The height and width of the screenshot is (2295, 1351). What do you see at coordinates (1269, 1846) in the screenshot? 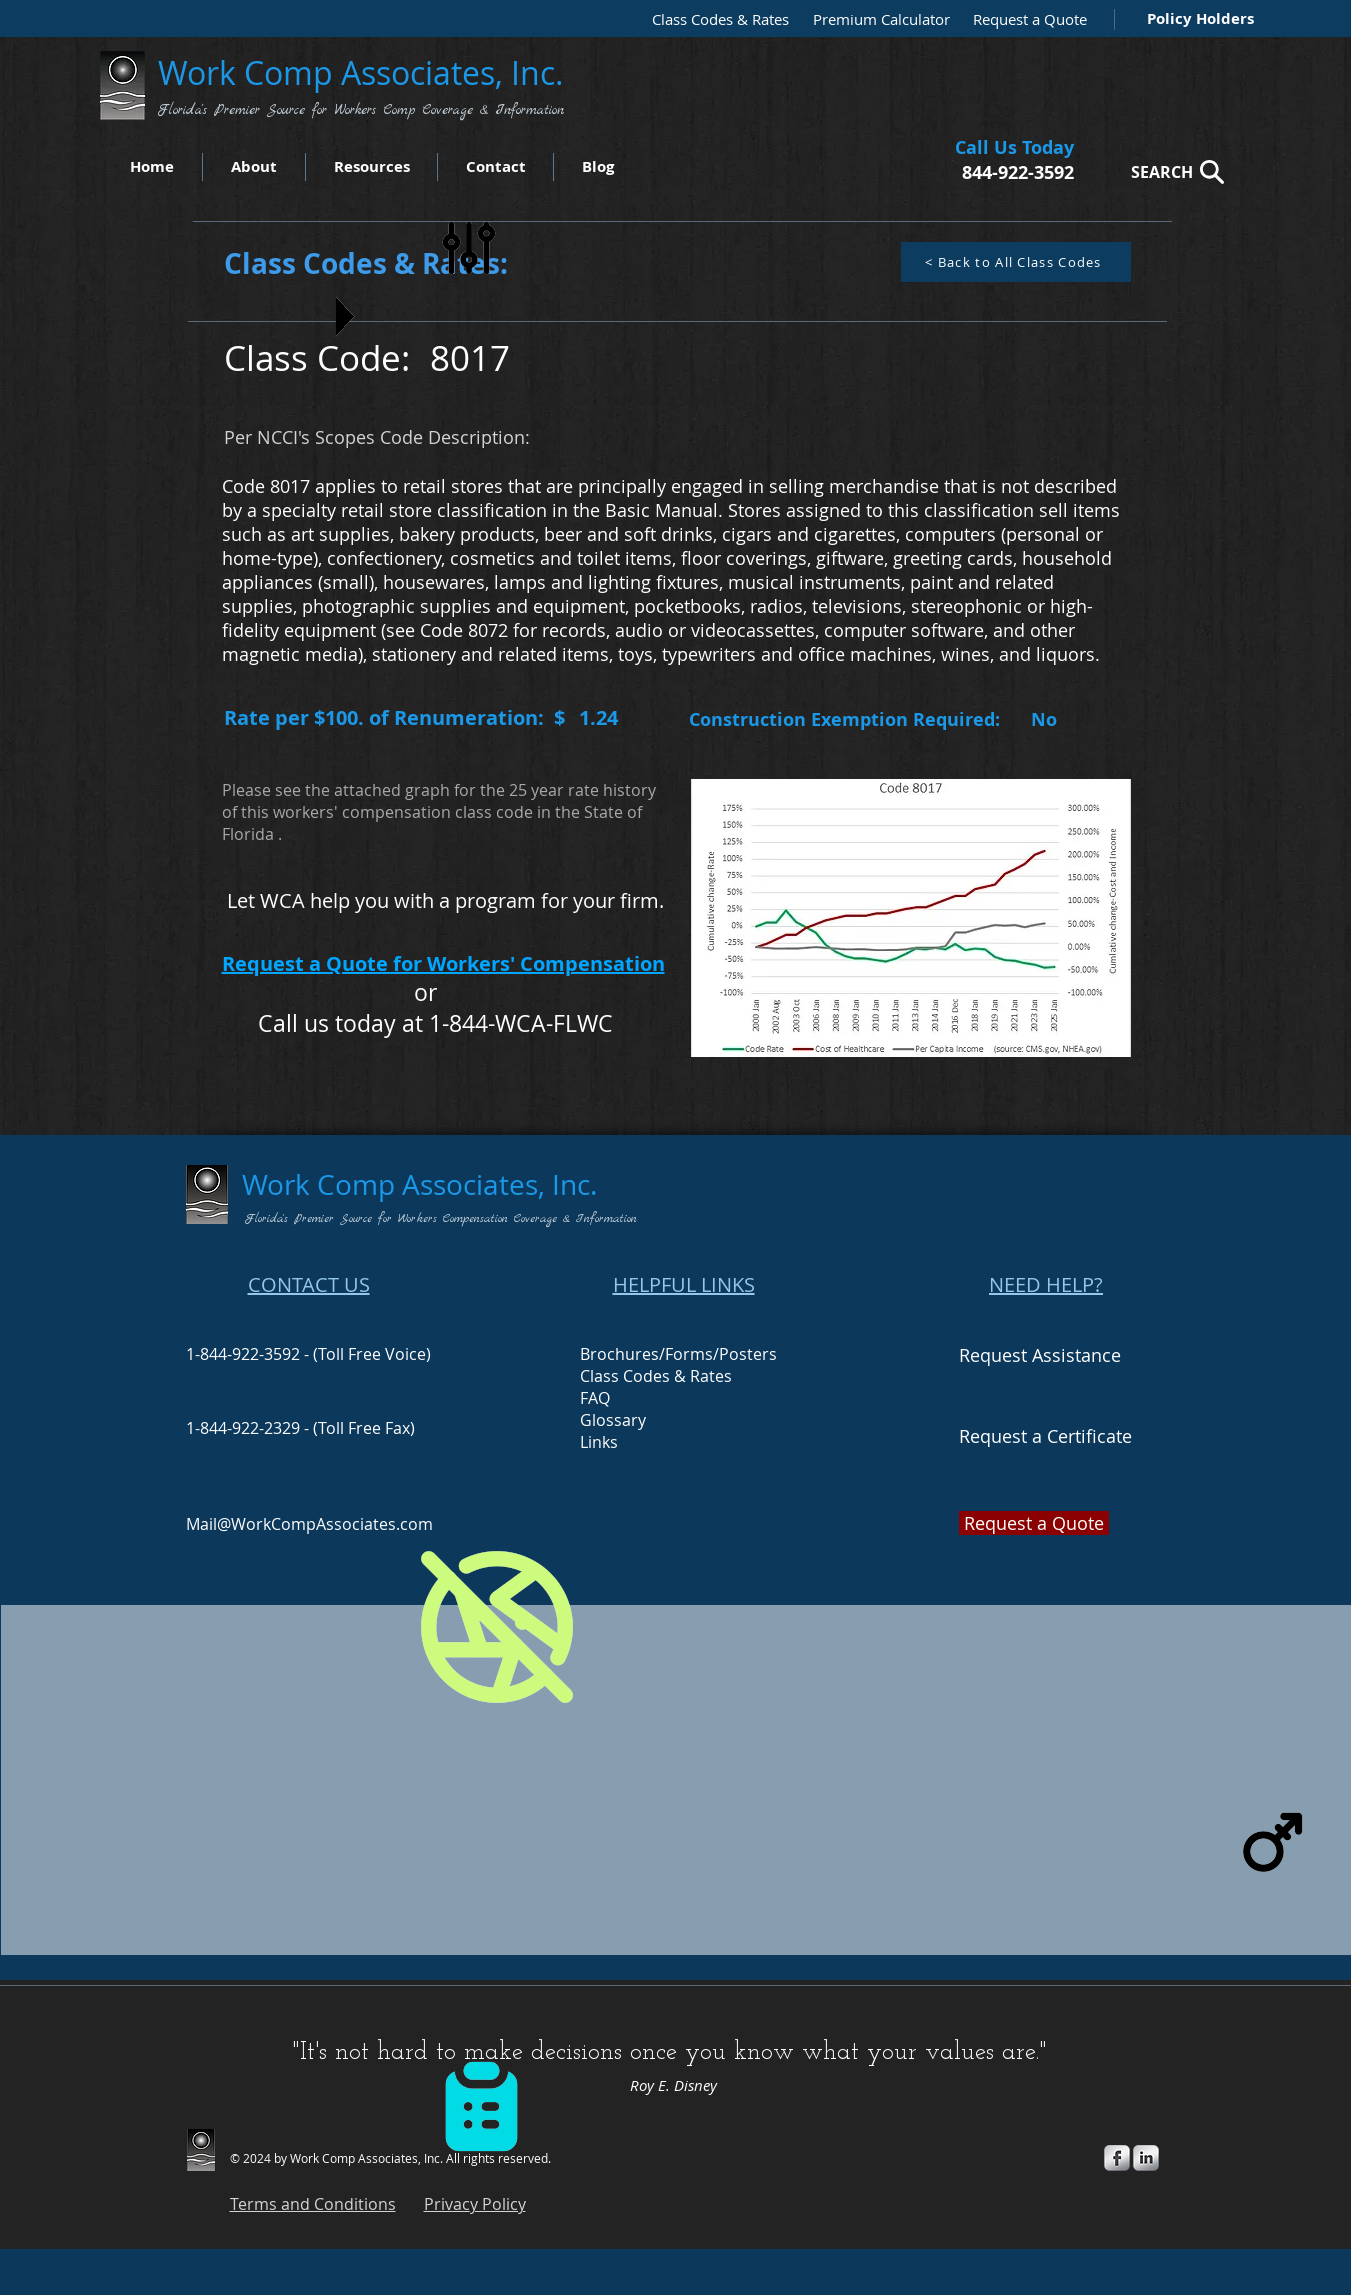
I see `indicates male gender or sex option` at bounding box center [1269, 1846].